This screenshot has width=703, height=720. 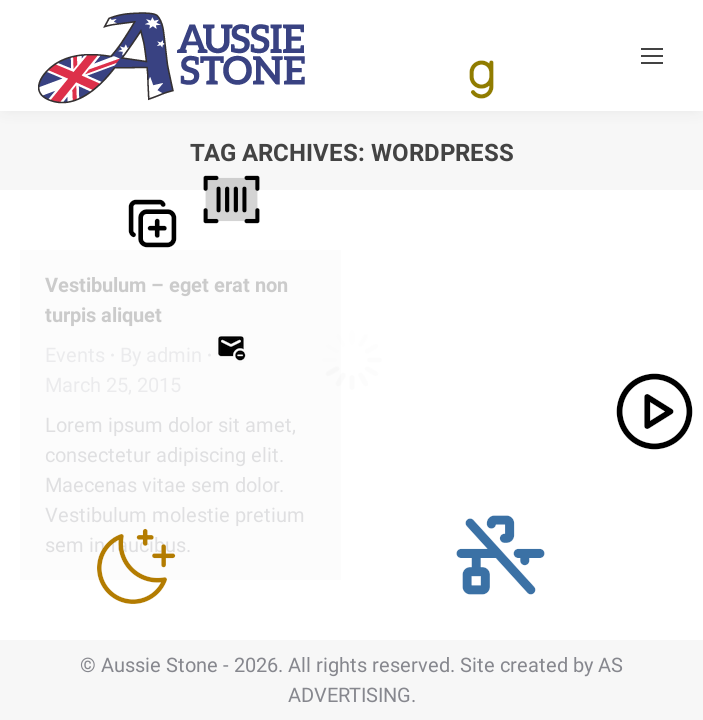 What do you see at coordinates (654, 411) in the screenshot?
I see `play media or video content` at bounding box center [654, 411].